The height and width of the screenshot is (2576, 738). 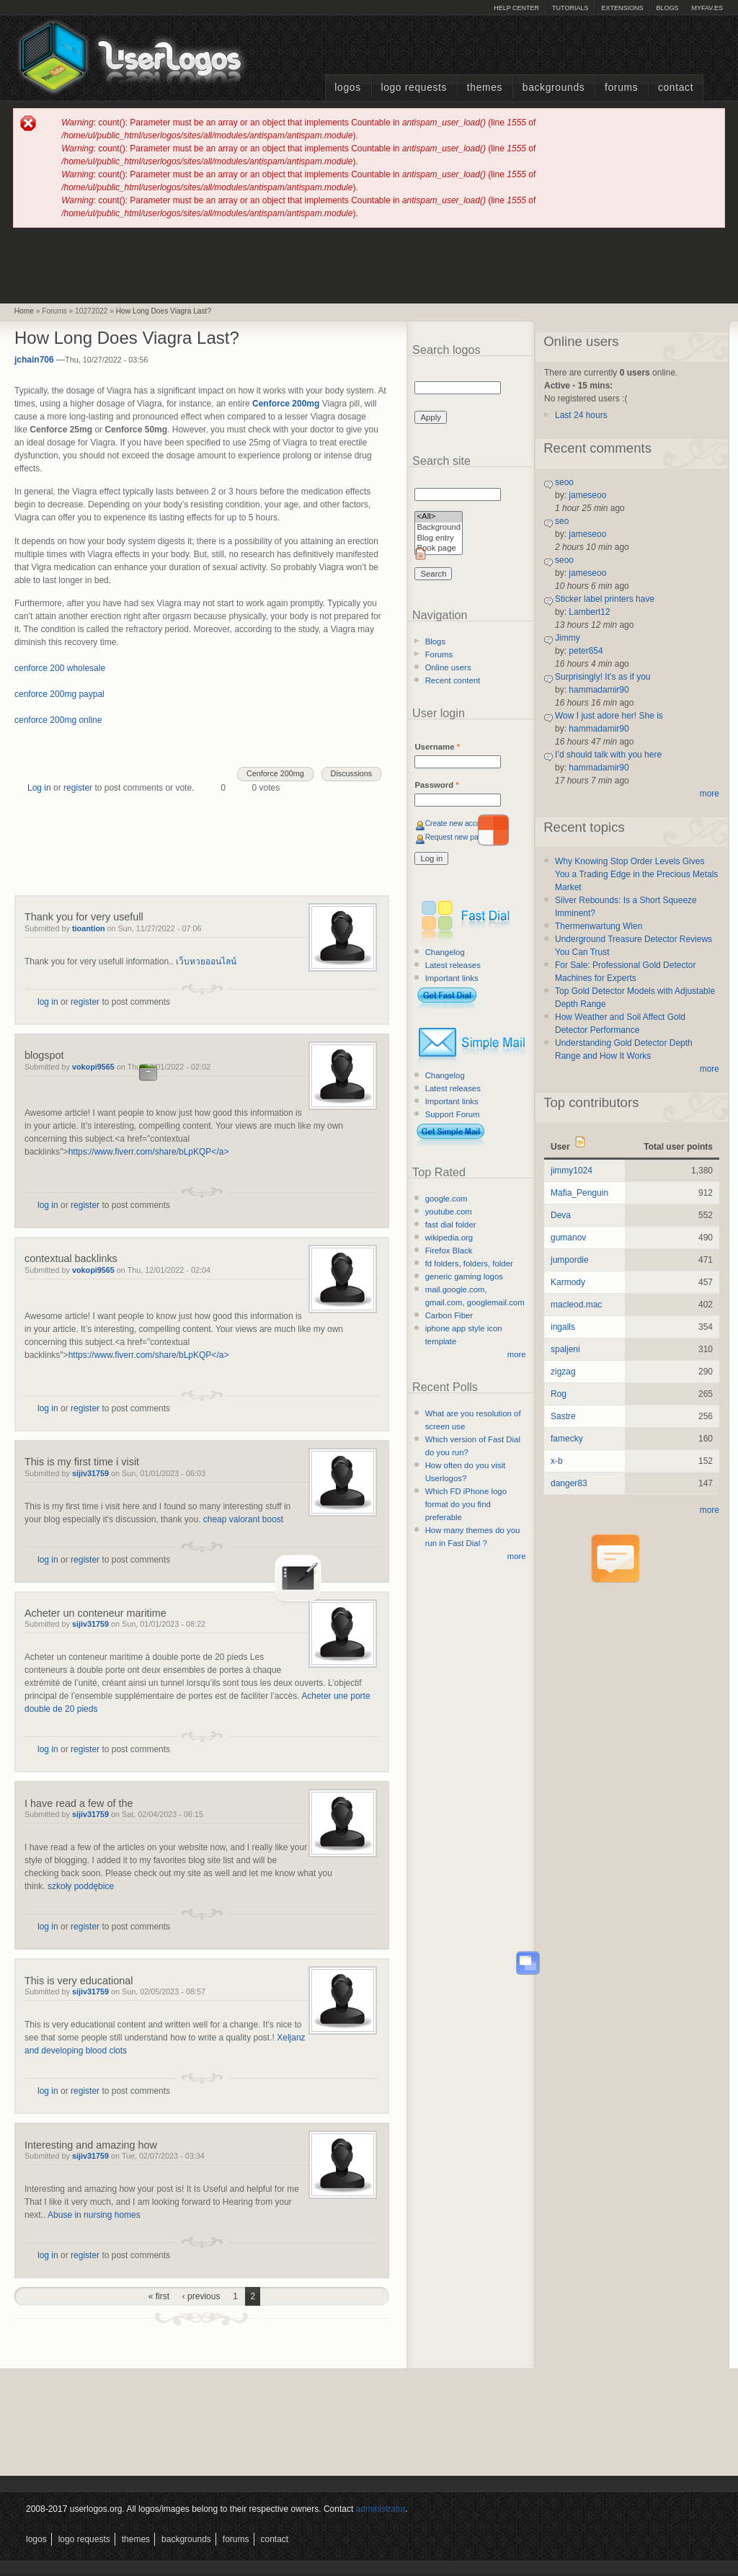 I want to click on open the nautilus file manager, so click(x=148, y=1072).